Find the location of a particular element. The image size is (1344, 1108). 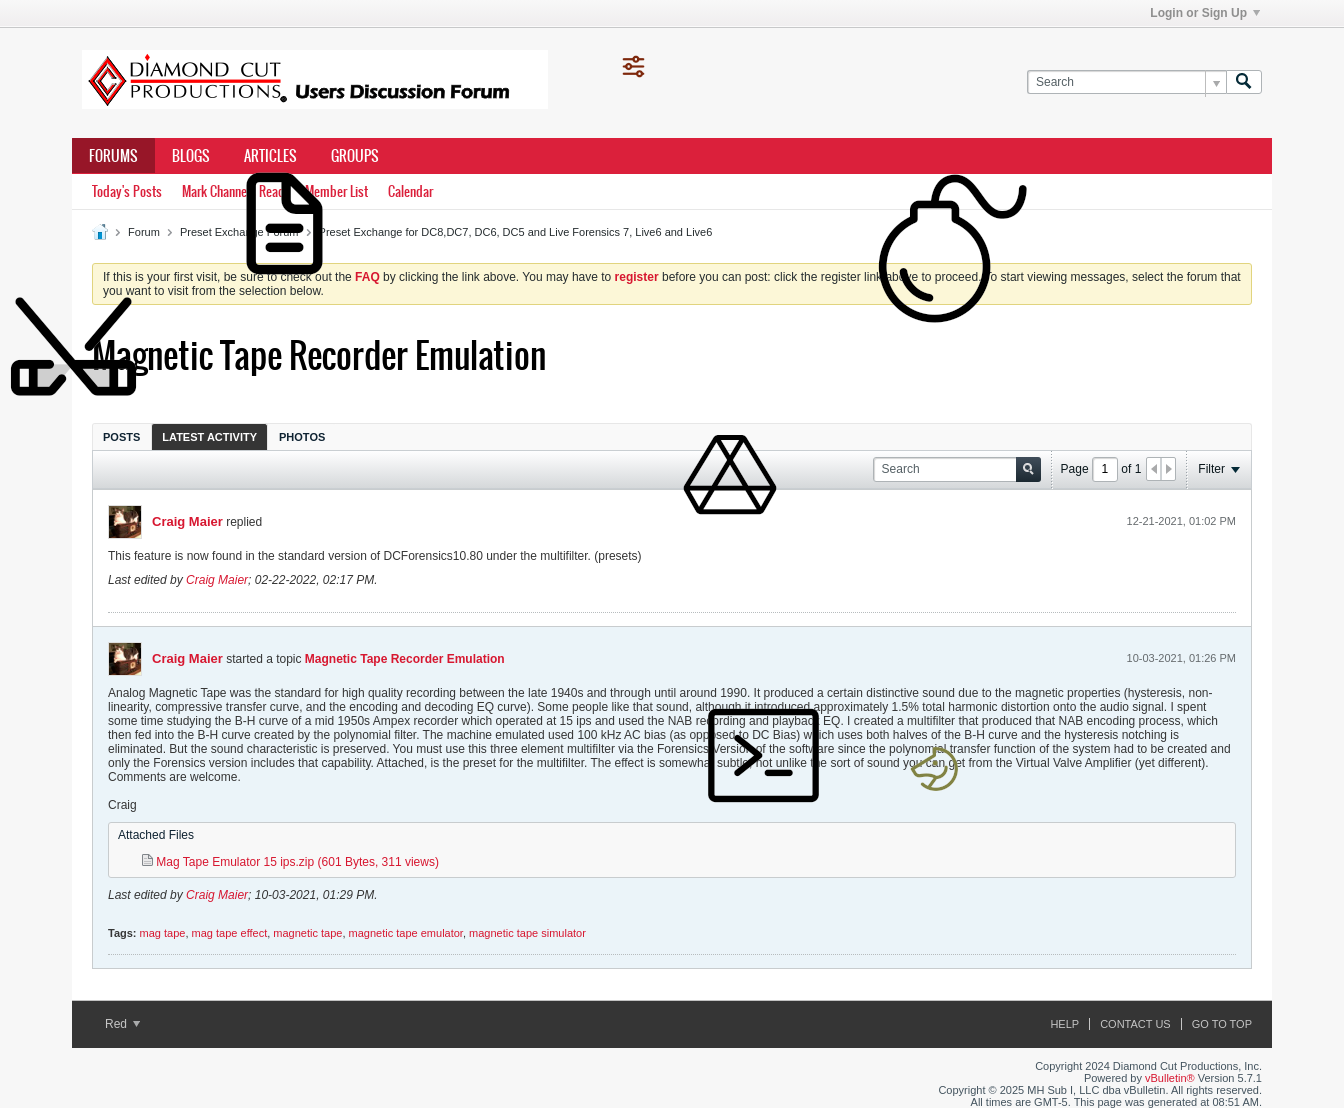

view hockey scores and updates is located at coordinates (73, 346).